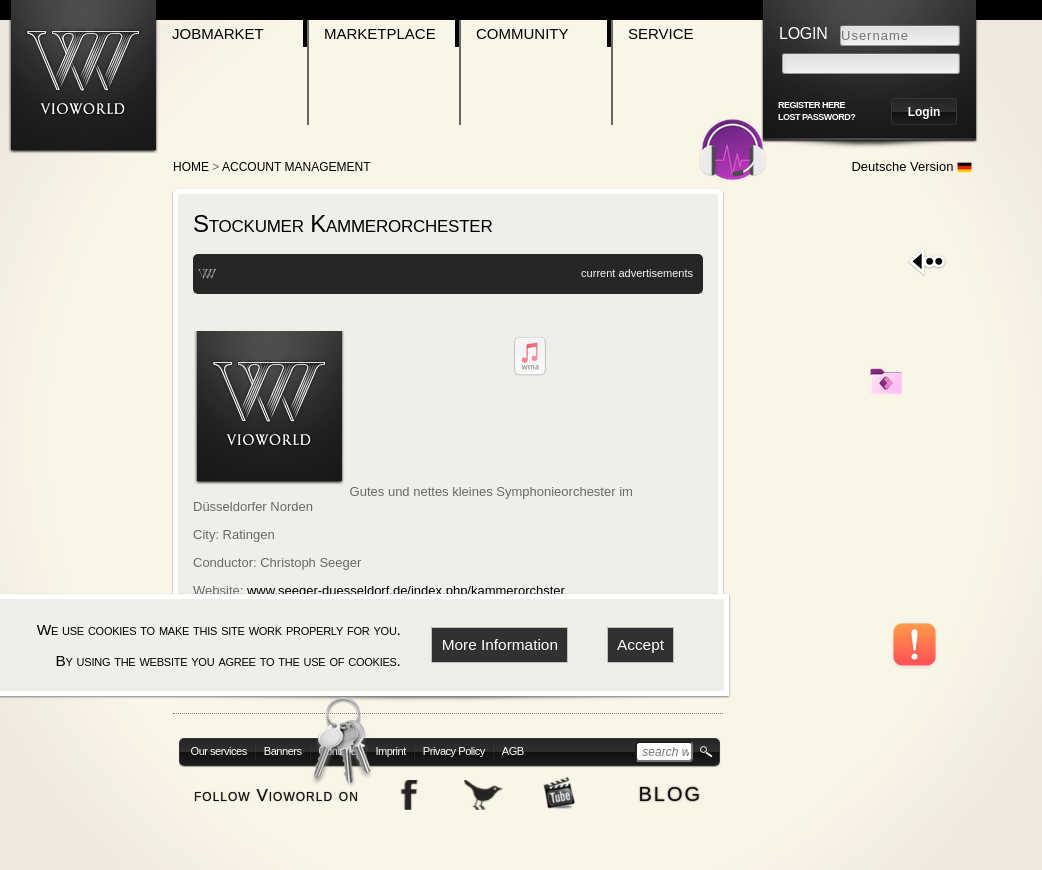 The height and width of the screenshot is (870, 1042). What do you see at coordinates (914, 645) in the screenshot?
I see `indicates an error has occurred` at bounding box center [914, 645].